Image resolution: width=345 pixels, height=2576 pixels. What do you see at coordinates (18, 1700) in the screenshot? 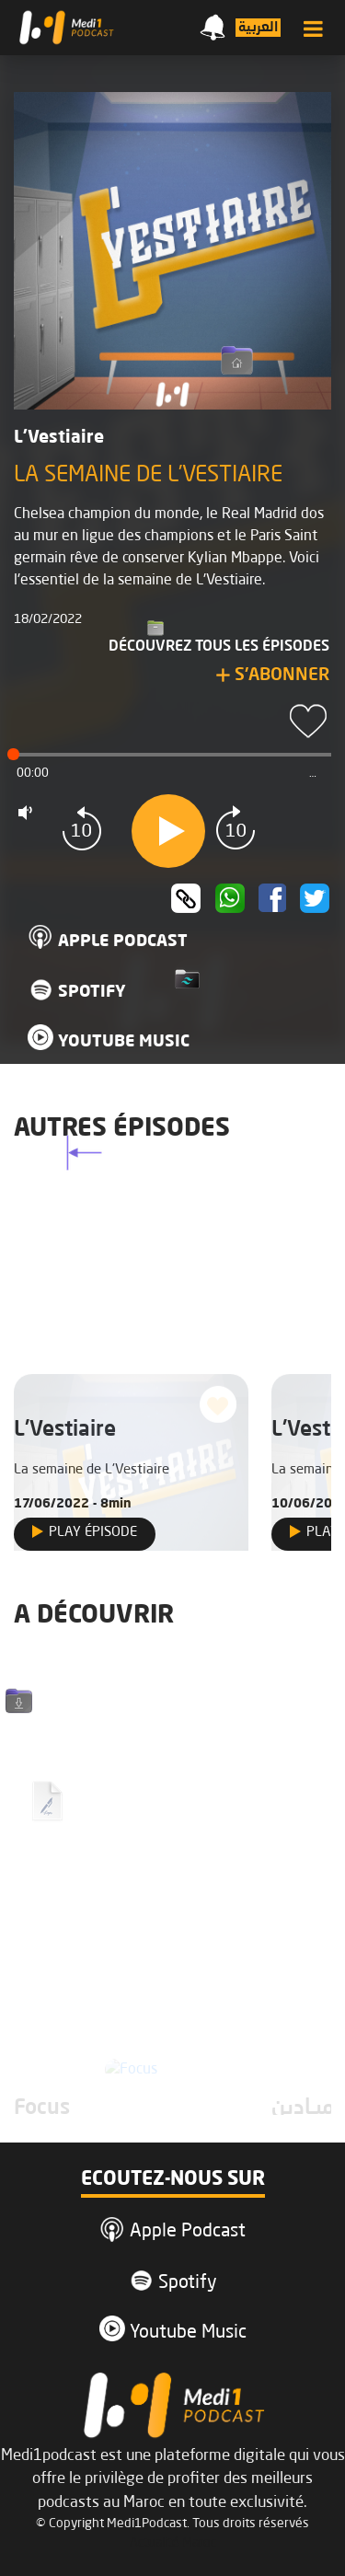
I see `open your downloads folder` at bounding box center [18, 1700].